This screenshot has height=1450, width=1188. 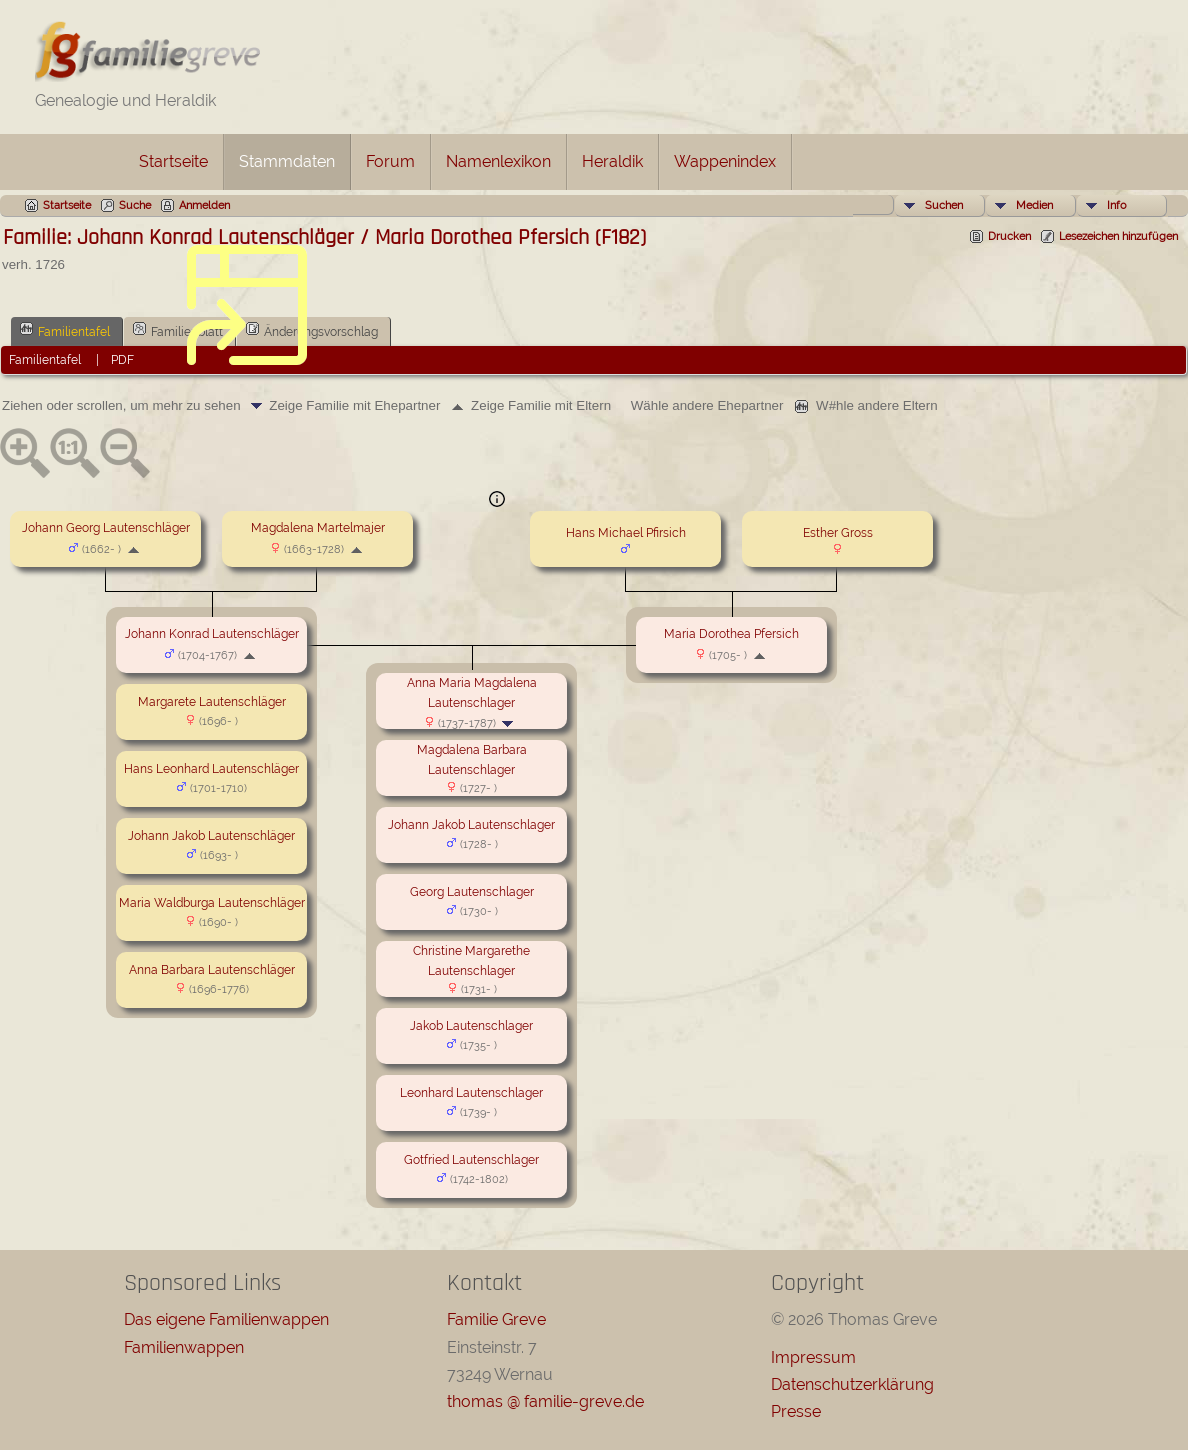 What do you see at coordinates (247, 305) in the screenshot?
I see `create a symbolic link to this project` at bounding box center [247, 305].